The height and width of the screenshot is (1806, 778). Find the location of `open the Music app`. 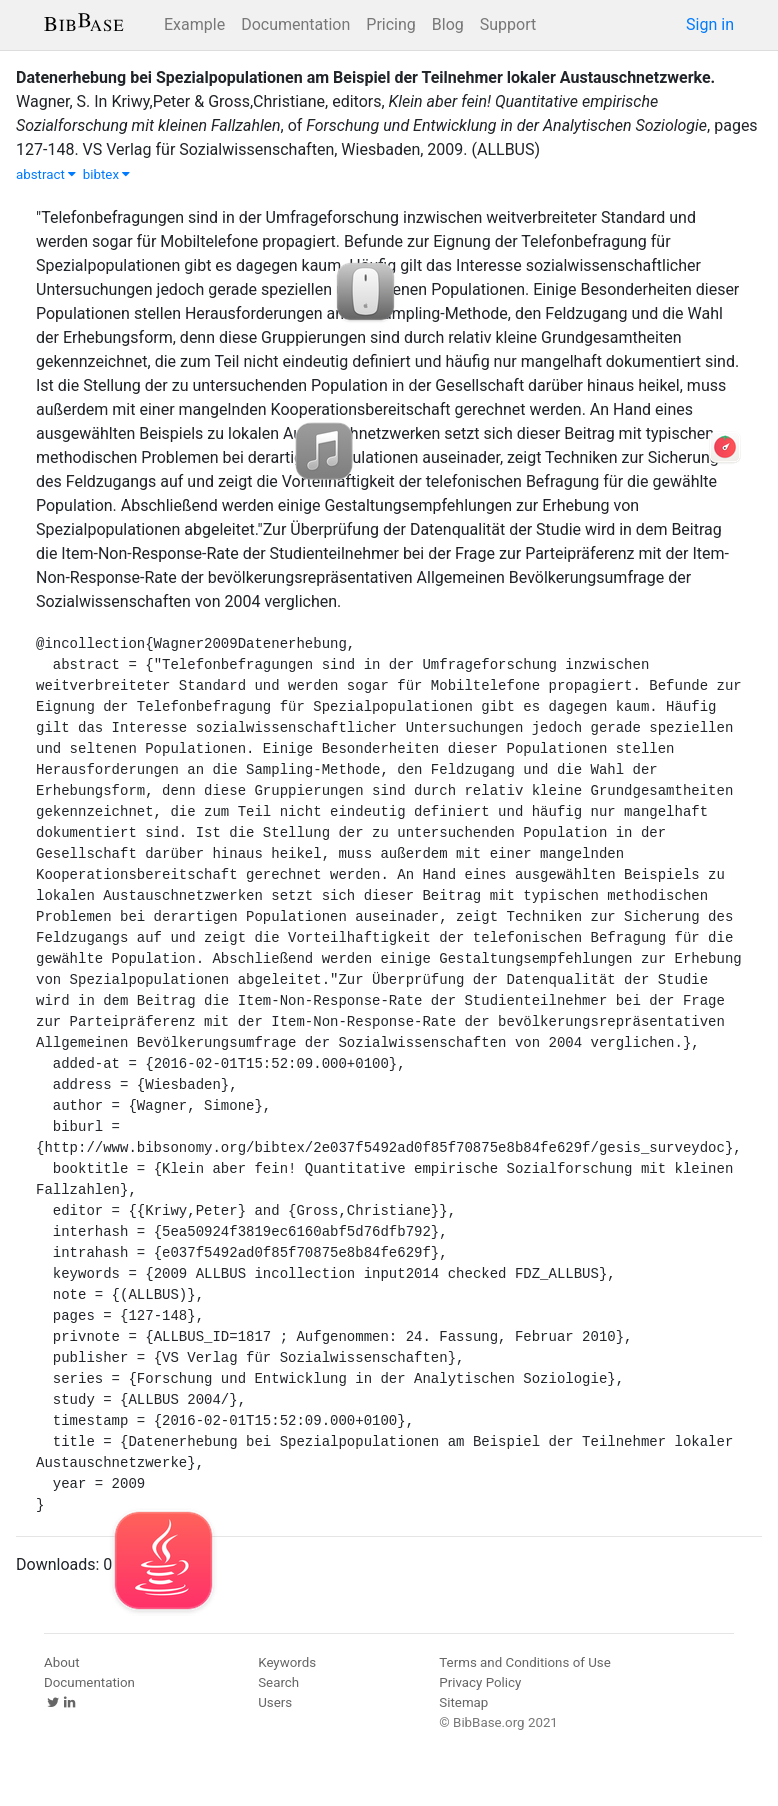

open the Music app is located at coordinates (324, 451).